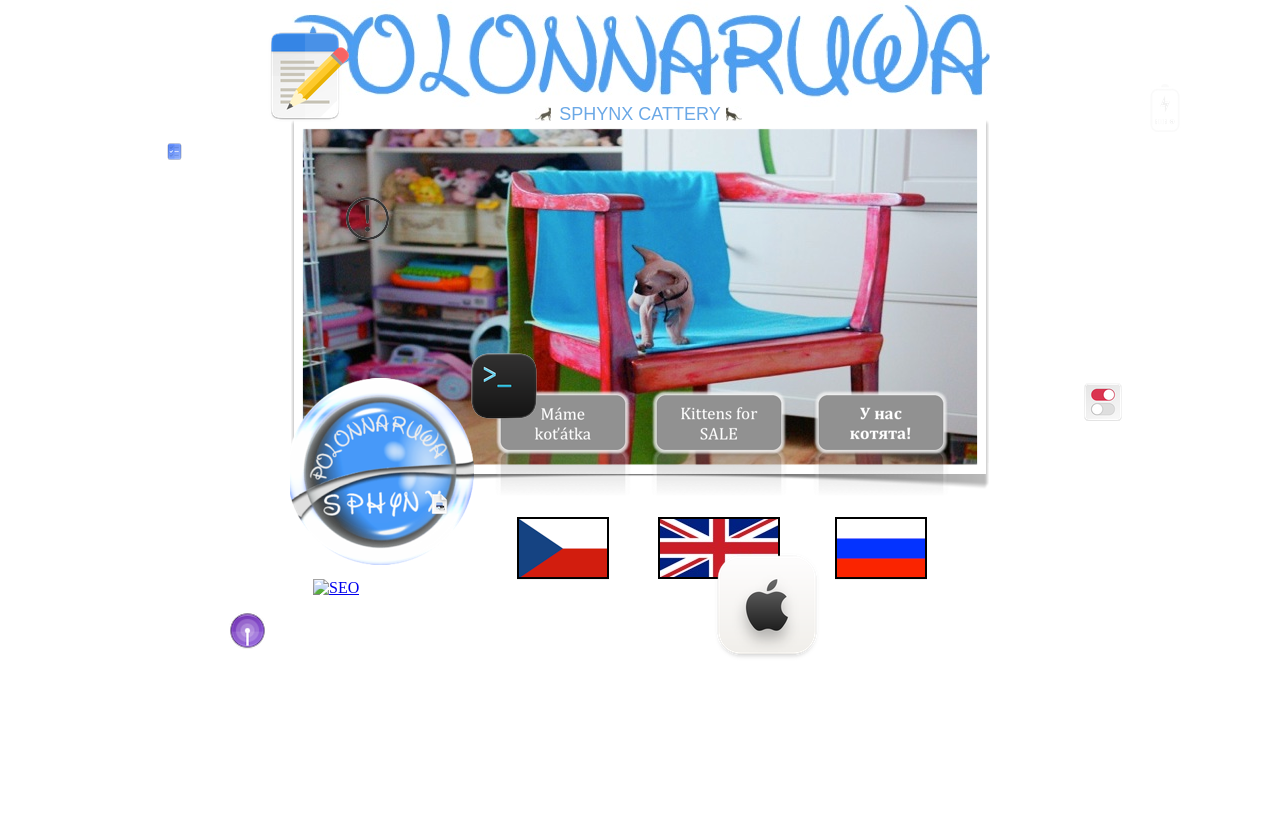 The height and width of the screenshot is (830, 1280). Describe the element at coordinates (305, 76) in the screenshot. I see `open the text editor application` at that location.